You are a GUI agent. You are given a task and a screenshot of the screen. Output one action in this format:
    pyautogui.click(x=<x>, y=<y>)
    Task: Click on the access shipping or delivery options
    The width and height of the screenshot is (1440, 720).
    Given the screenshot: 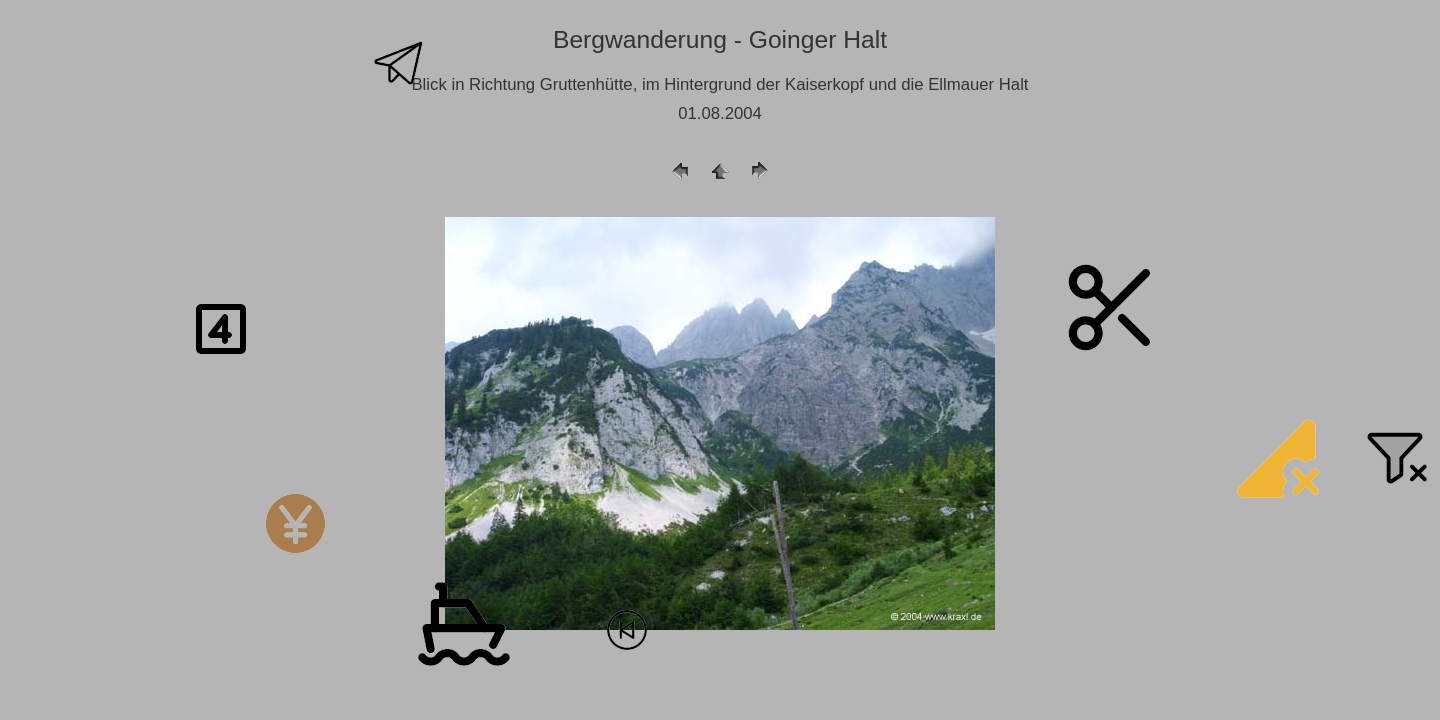 What is the action you would take?
    pyautogui.click(x=464, y=624)
    